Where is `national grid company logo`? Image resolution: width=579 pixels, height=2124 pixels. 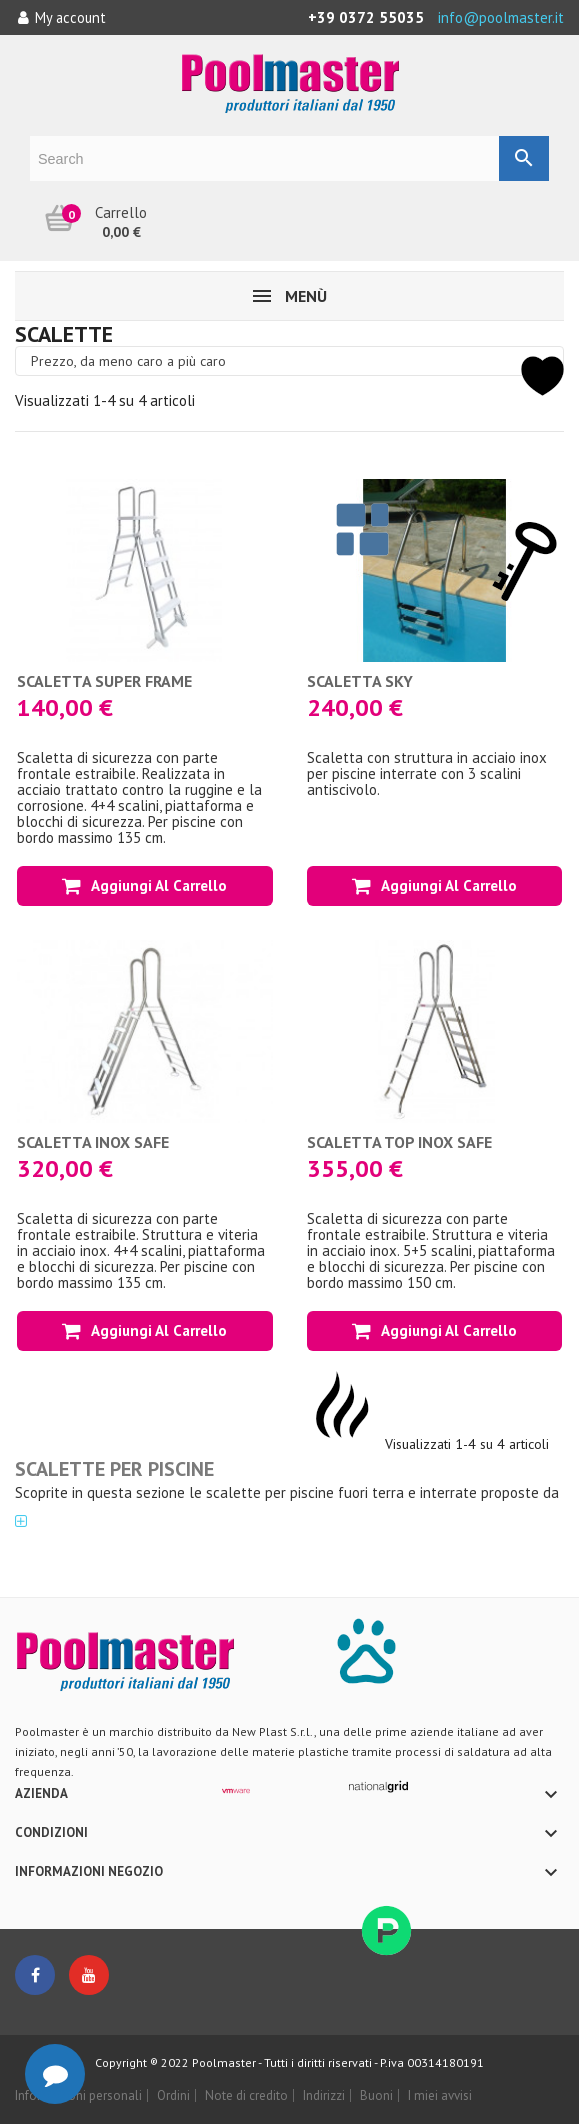
national grid company logo is located at coordinates (378, 1786).